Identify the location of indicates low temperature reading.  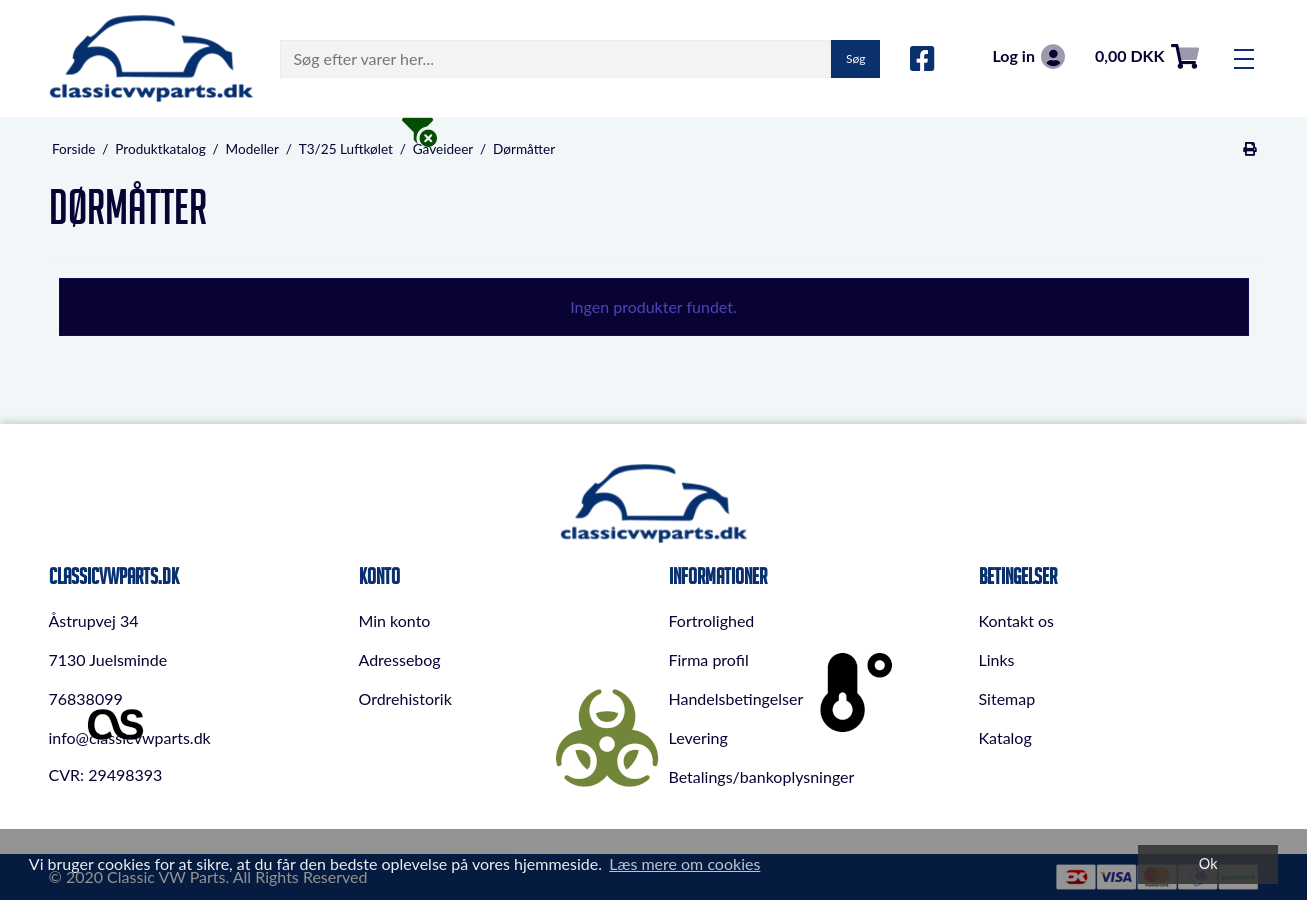
(852, 692).